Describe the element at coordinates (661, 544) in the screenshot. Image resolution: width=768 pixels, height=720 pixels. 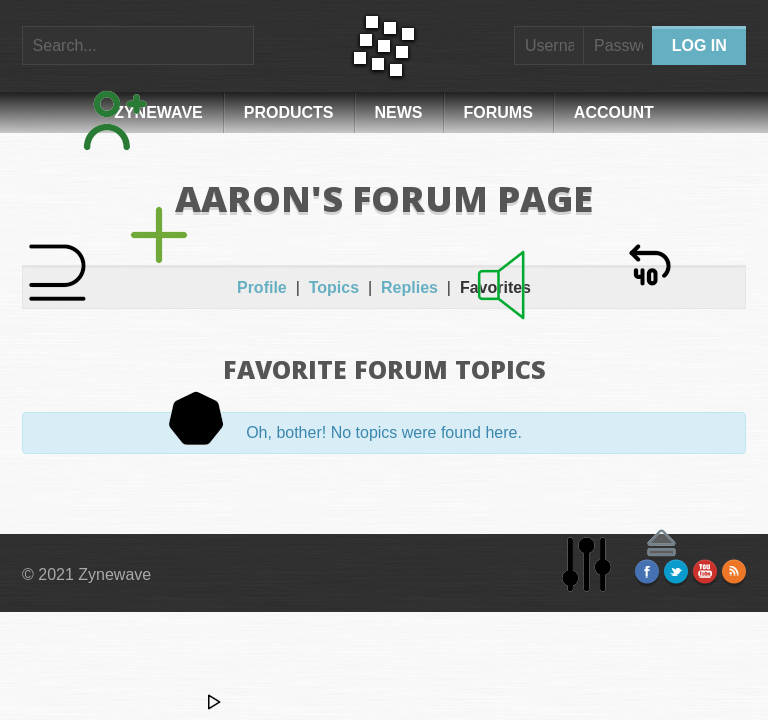
I see `eject media or disc` at that location.